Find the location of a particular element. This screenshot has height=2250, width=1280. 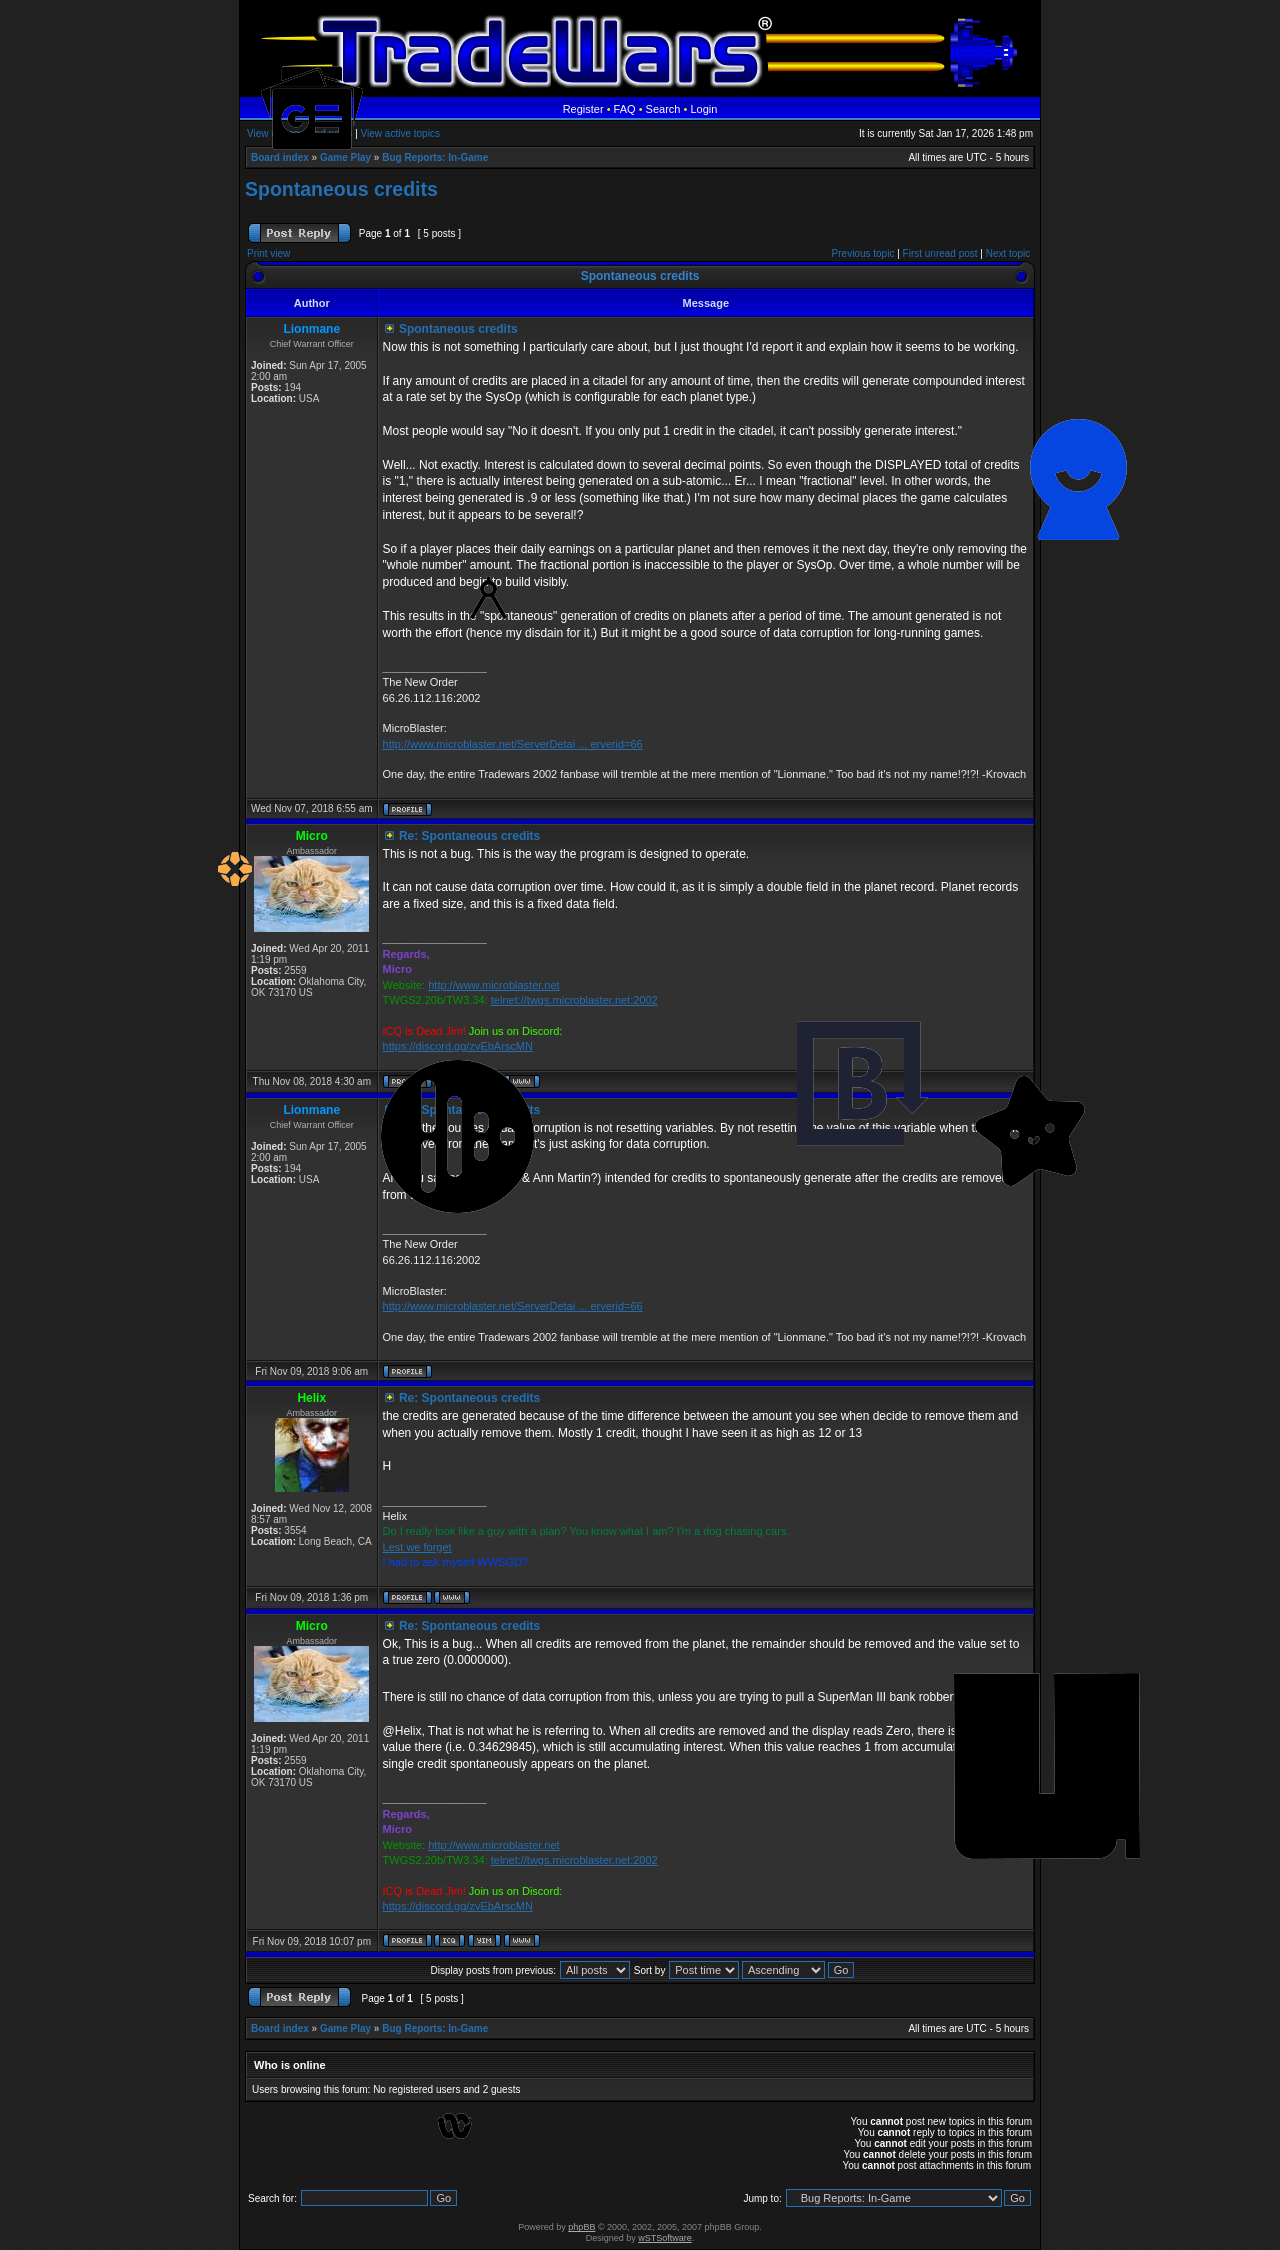

visit the IGN gaming news and reviews website is located at coordinates (235, 869).